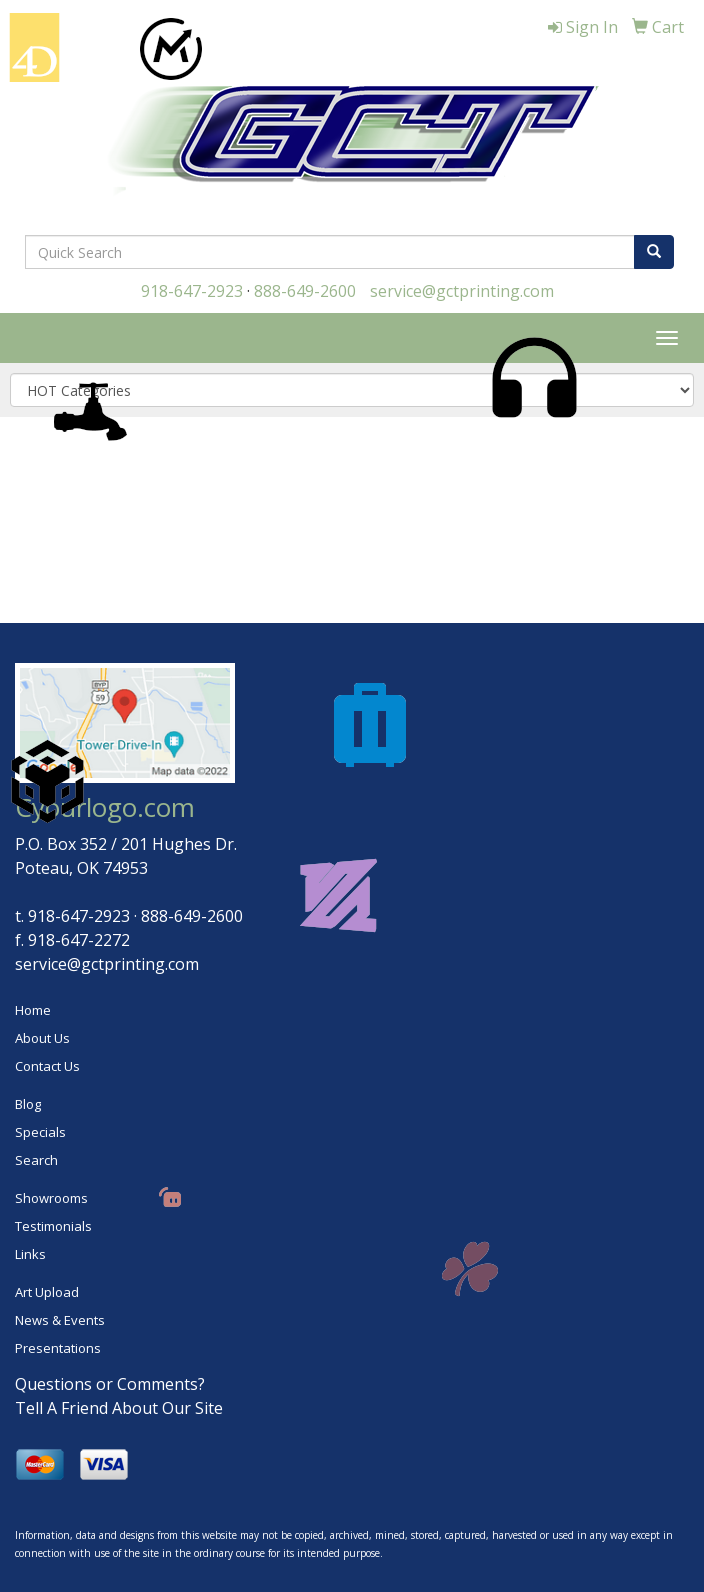 The height and width of the screenshot is (1592, 704). Describe the element at coordinates (170, 1197) in the screenshot. I see `open streamlabs streaming software` at that location.